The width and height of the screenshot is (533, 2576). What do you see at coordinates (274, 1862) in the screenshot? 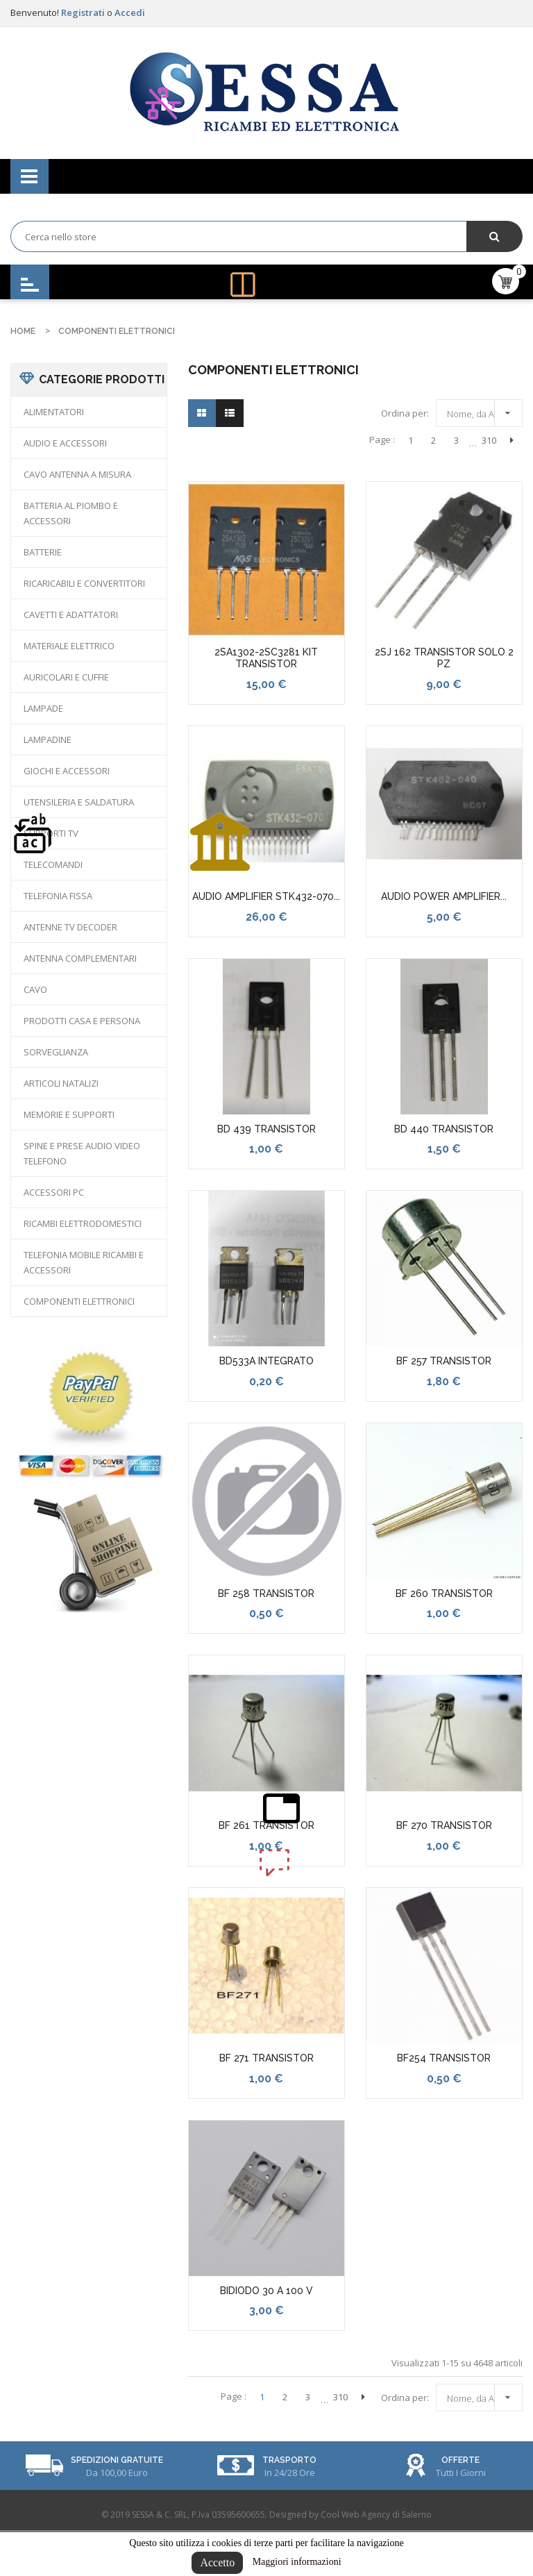
I see `a draft comment or unsaved message` at bounding box center [274, 1862].